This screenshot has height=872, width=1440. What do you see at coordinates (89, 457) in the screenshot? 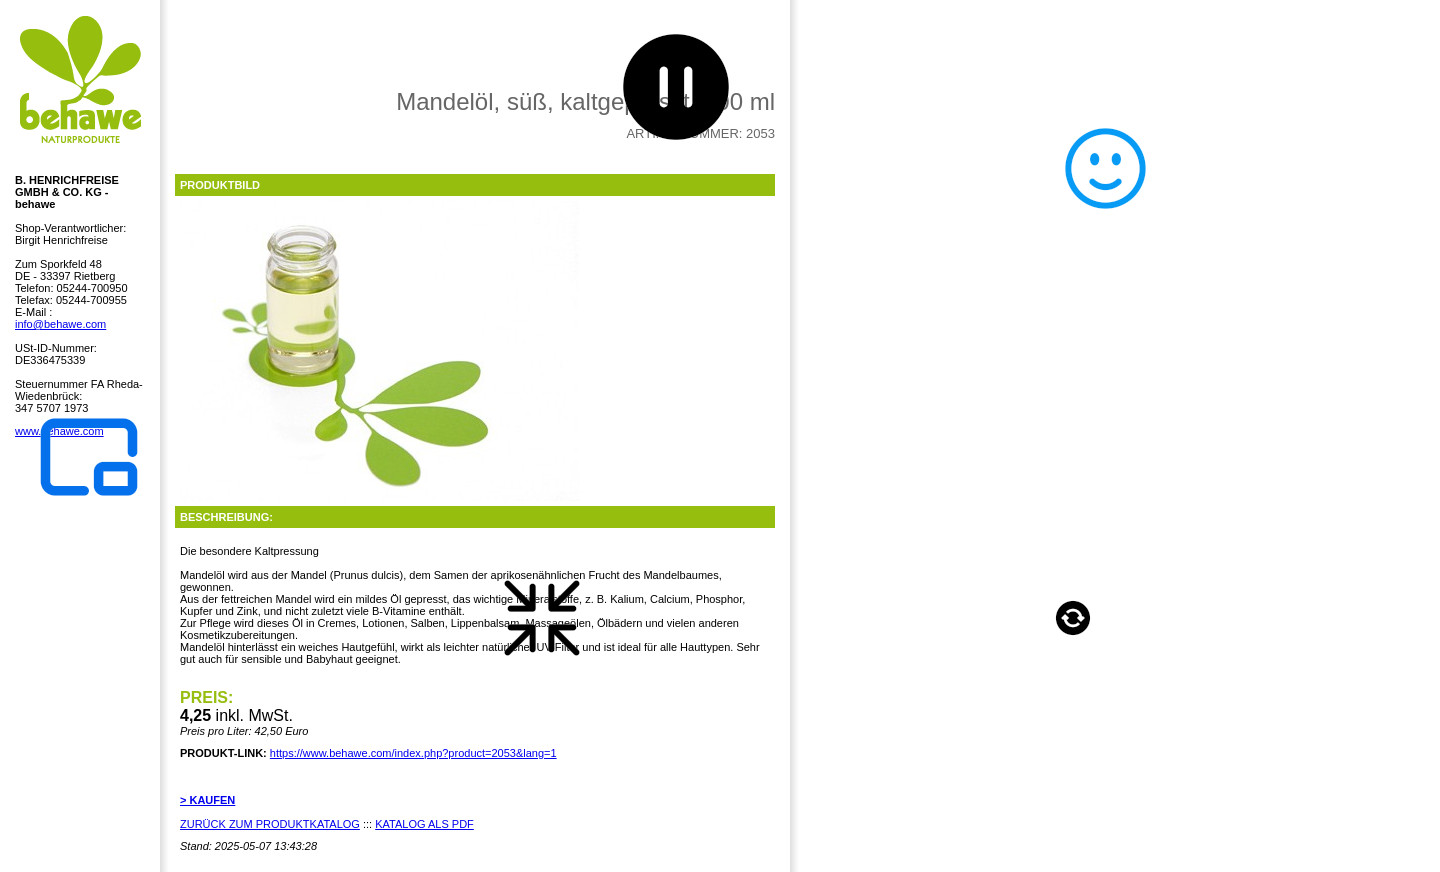
I see `enable picture-in-picture mode` at bounding box center [89, 457].